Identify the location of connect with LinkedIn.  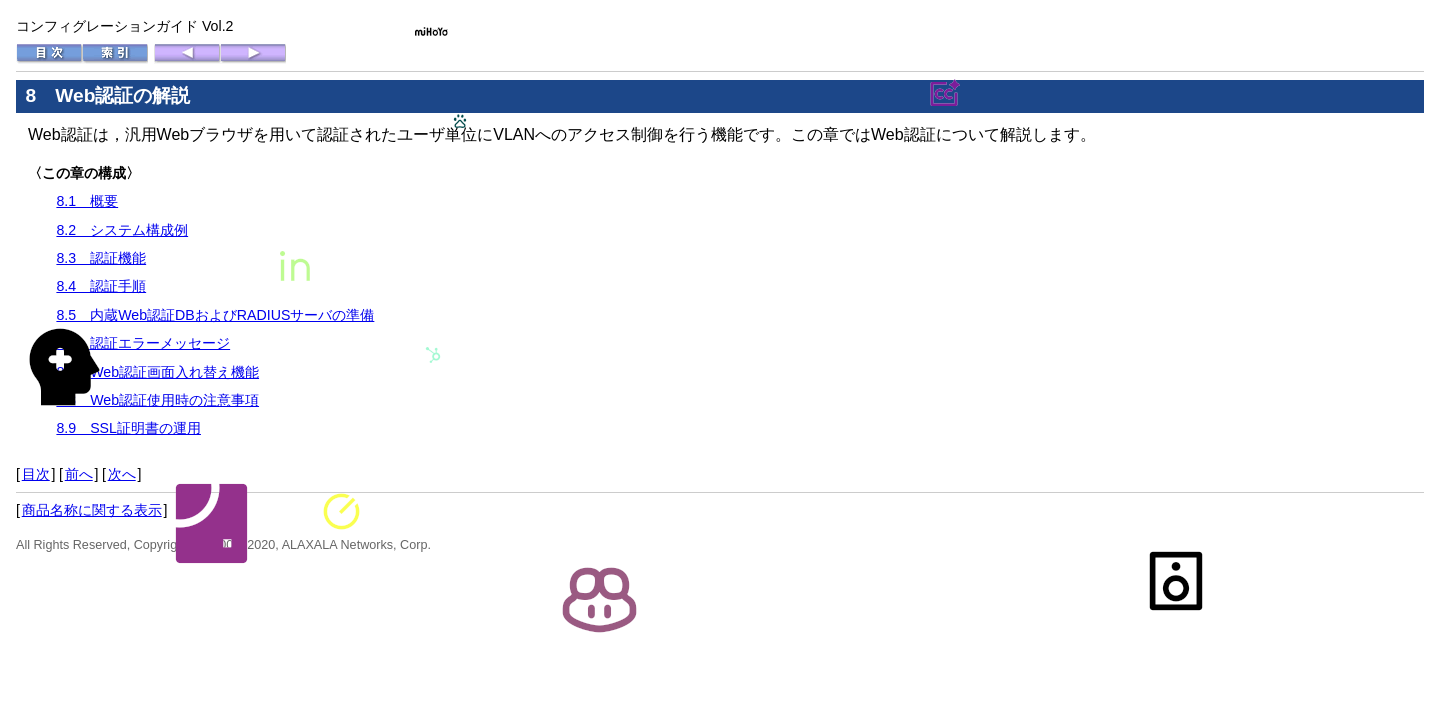
(294, 265).